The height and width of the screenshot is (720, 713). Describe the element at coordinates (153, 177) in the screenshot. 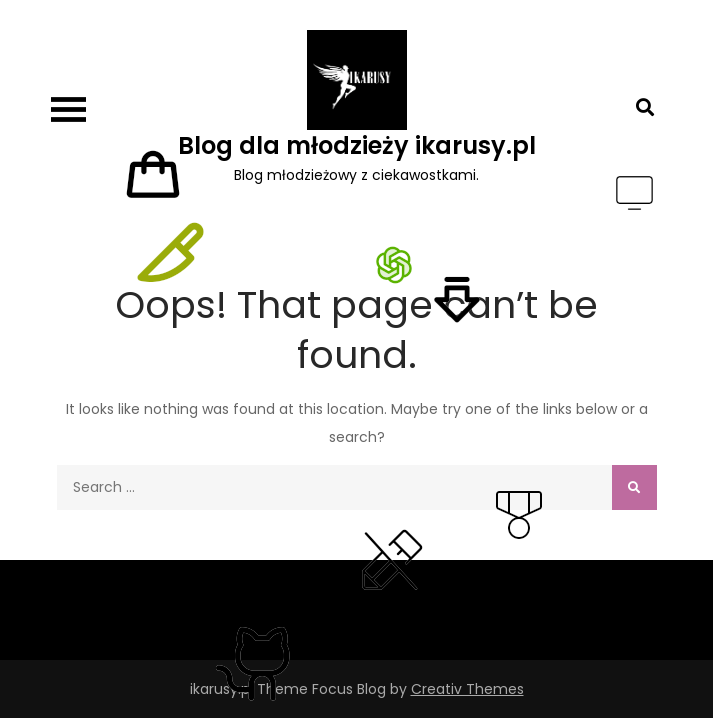

I see `view your shopping bag` at that location.